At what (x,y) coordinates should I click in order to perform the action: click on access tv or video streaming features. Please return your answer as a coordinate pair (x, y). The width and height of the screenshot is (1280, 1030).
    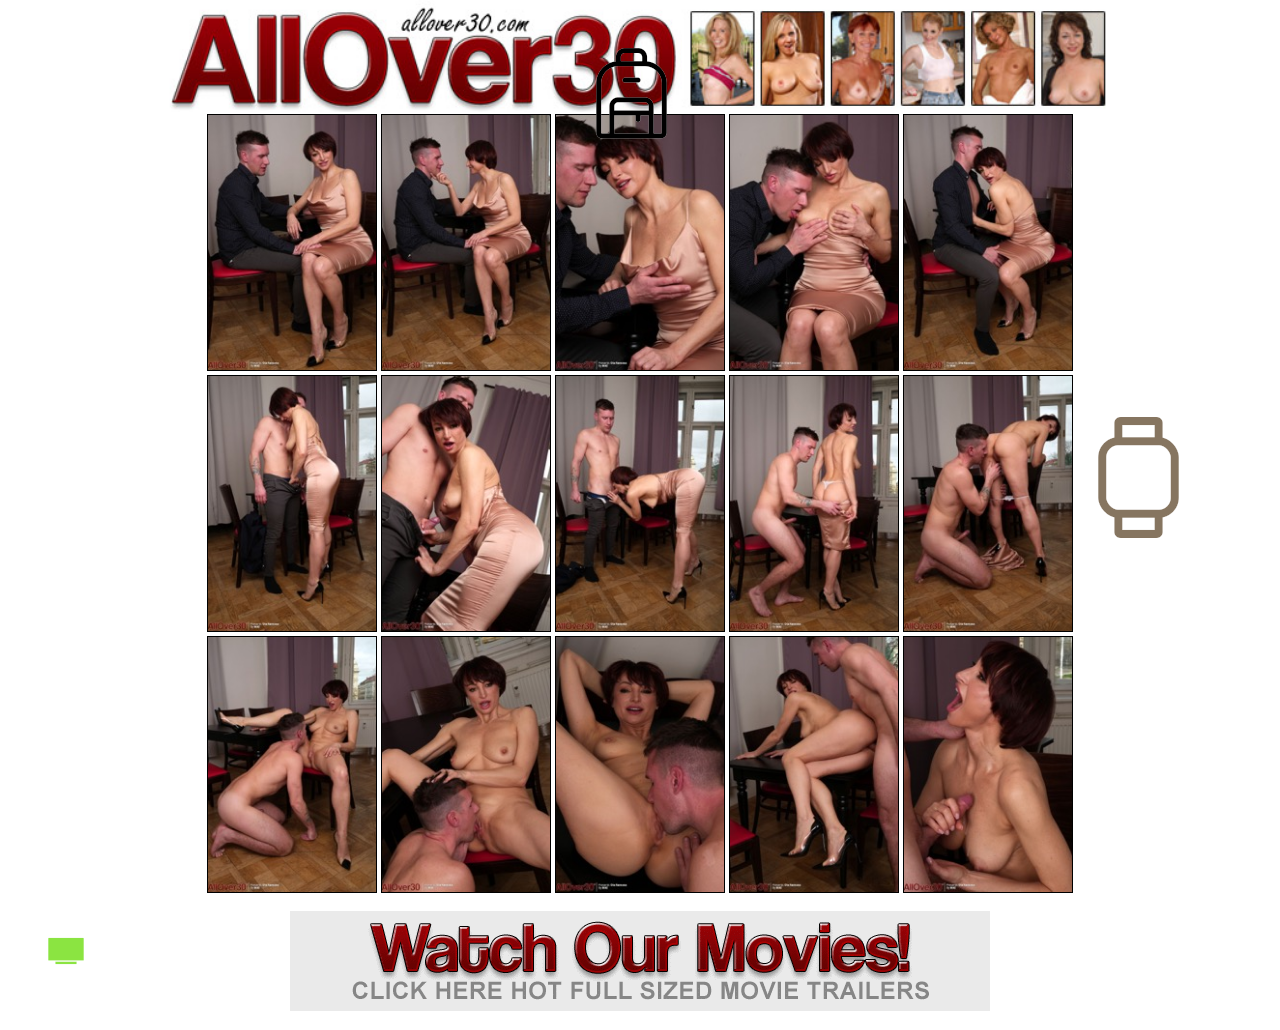
    Looking at the image, I should click on (66, 951).